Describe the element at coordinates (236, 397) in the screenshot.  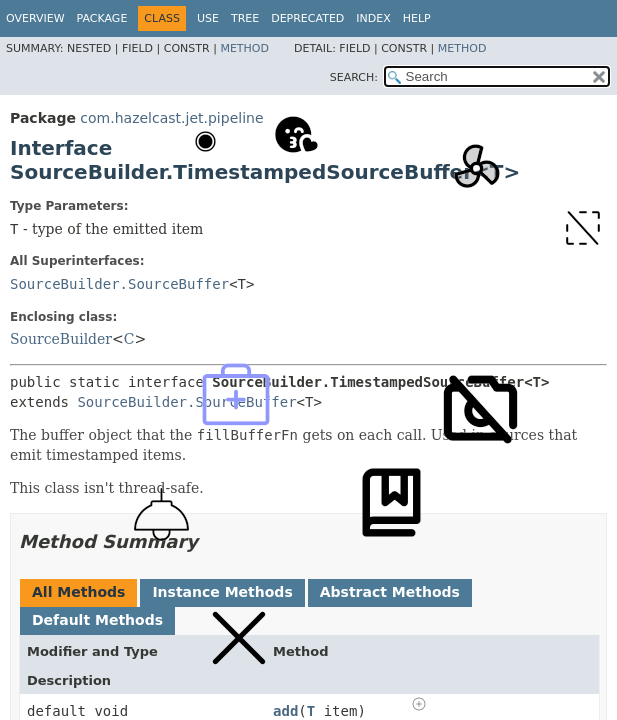
I see `access first aid or medical resources` at that location.